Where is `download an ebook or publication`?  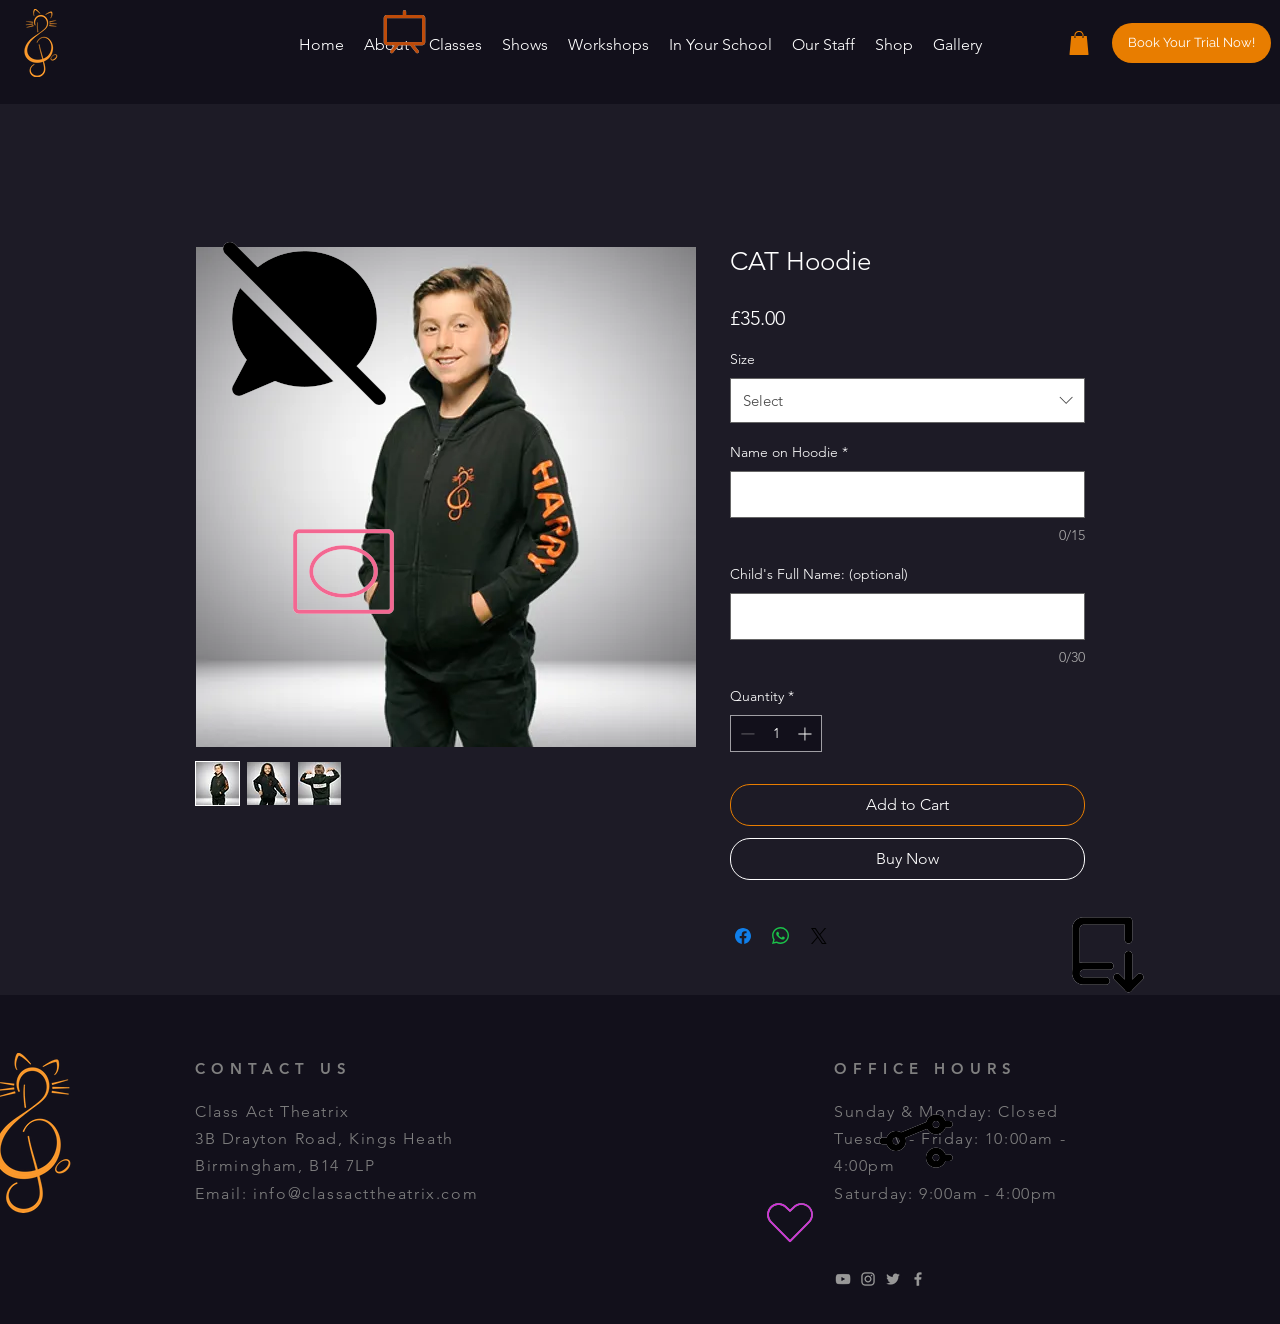
download an ebook or publication is located at coordinates (1106, 951).